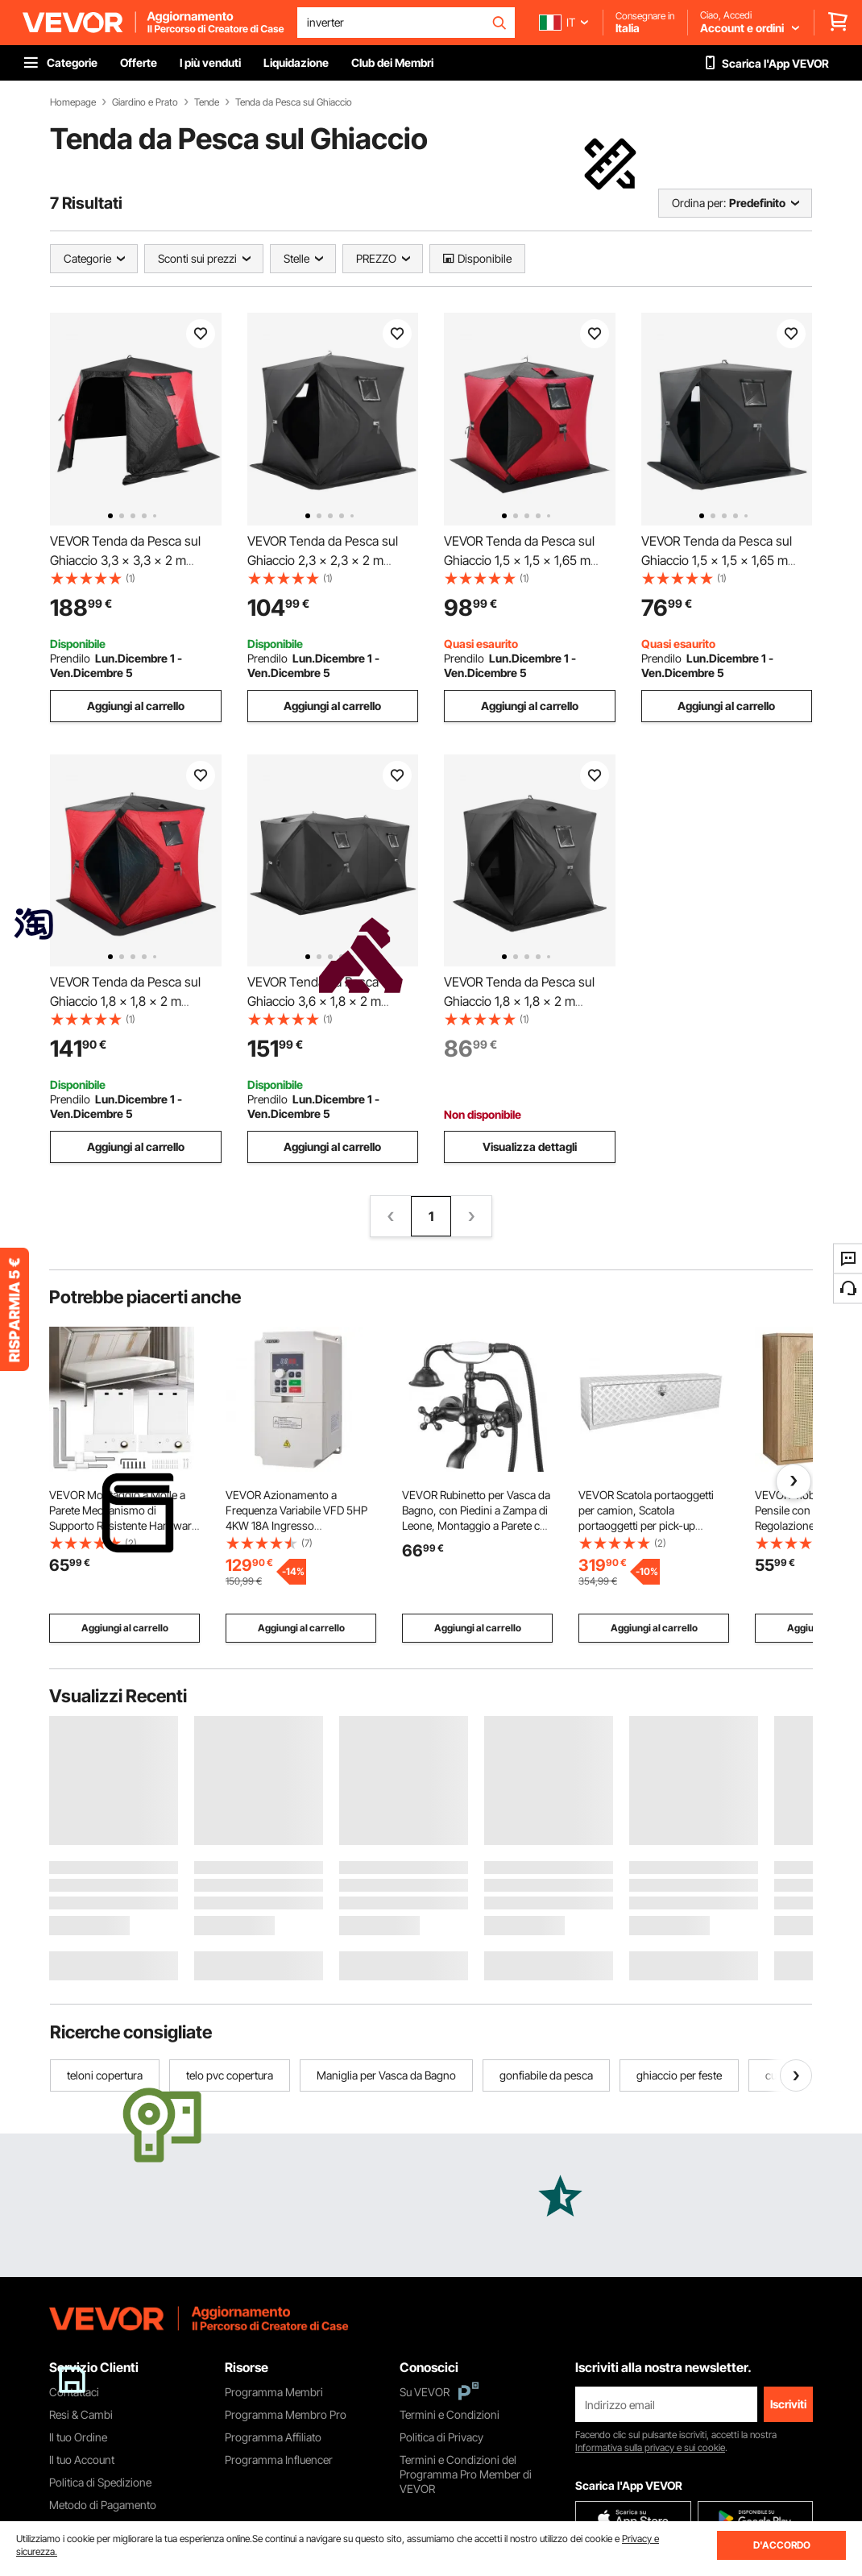 The width and height of the screenshot is (862, 2576). What do you see at coordinates (468, 2391) in the screenshot?
I see `open the PicPay app` at bounding box center [468, 2391].